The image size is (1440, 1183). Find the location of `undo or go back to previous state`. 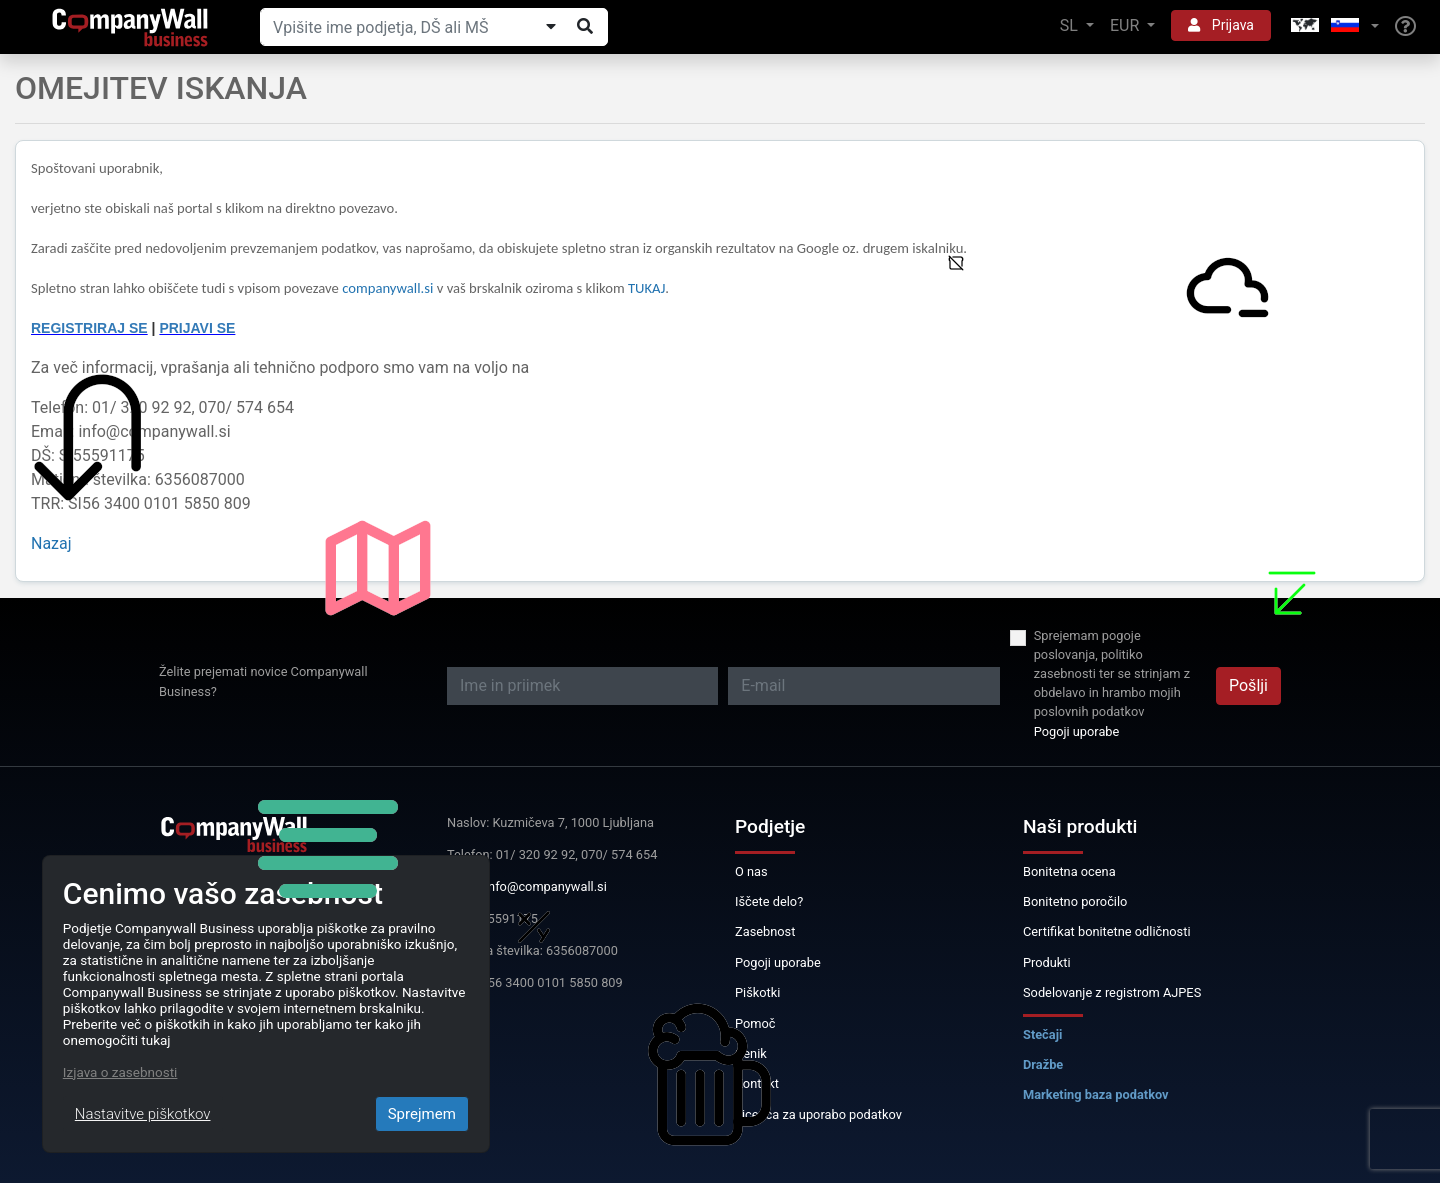

undo or go back to previous state is located at coordinates (92, 437).